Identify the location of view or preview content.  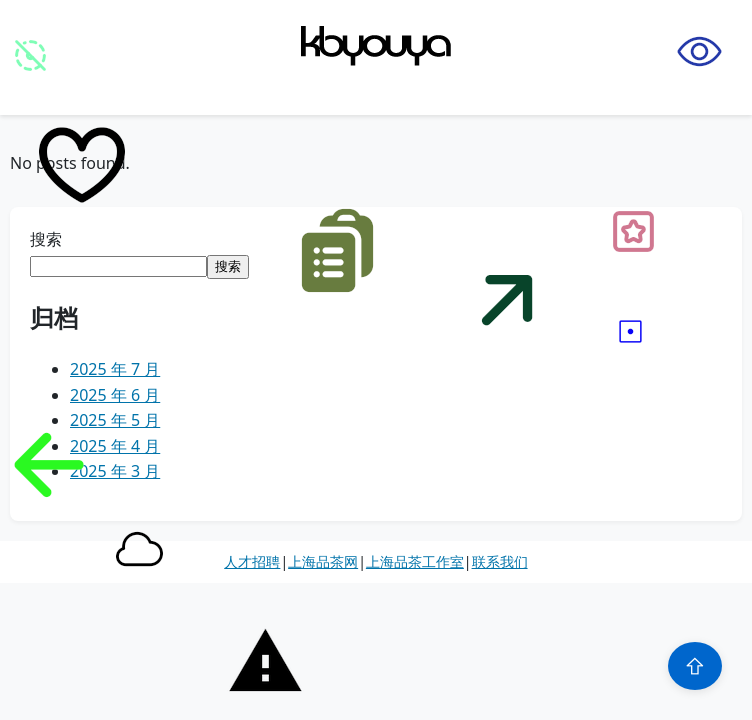
(699, 51).